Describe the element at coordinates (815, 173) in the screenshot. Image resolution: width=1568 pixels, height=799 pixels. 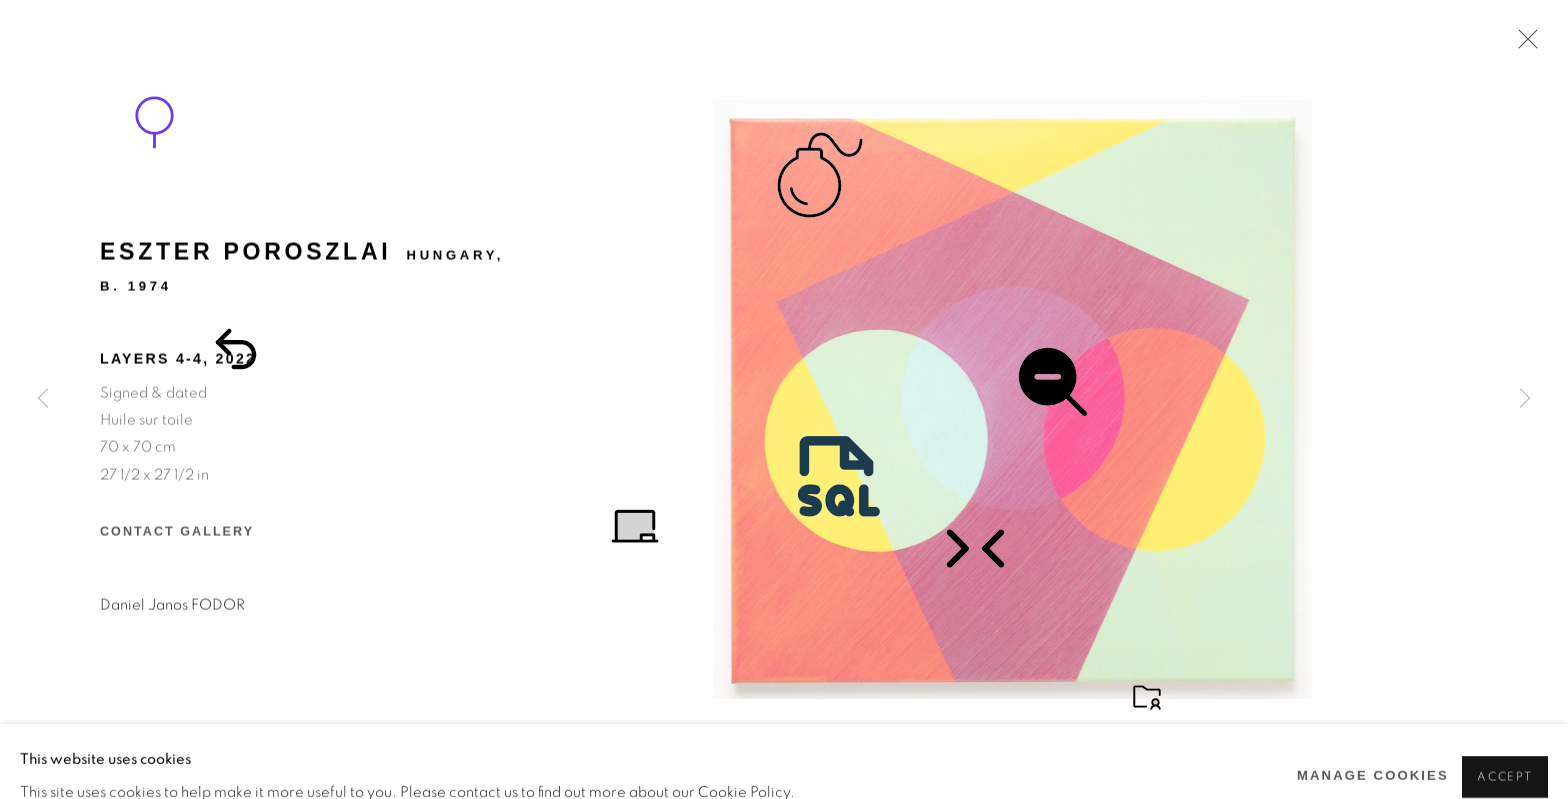
I see `indicates a destructive or irreversible action` at that location.